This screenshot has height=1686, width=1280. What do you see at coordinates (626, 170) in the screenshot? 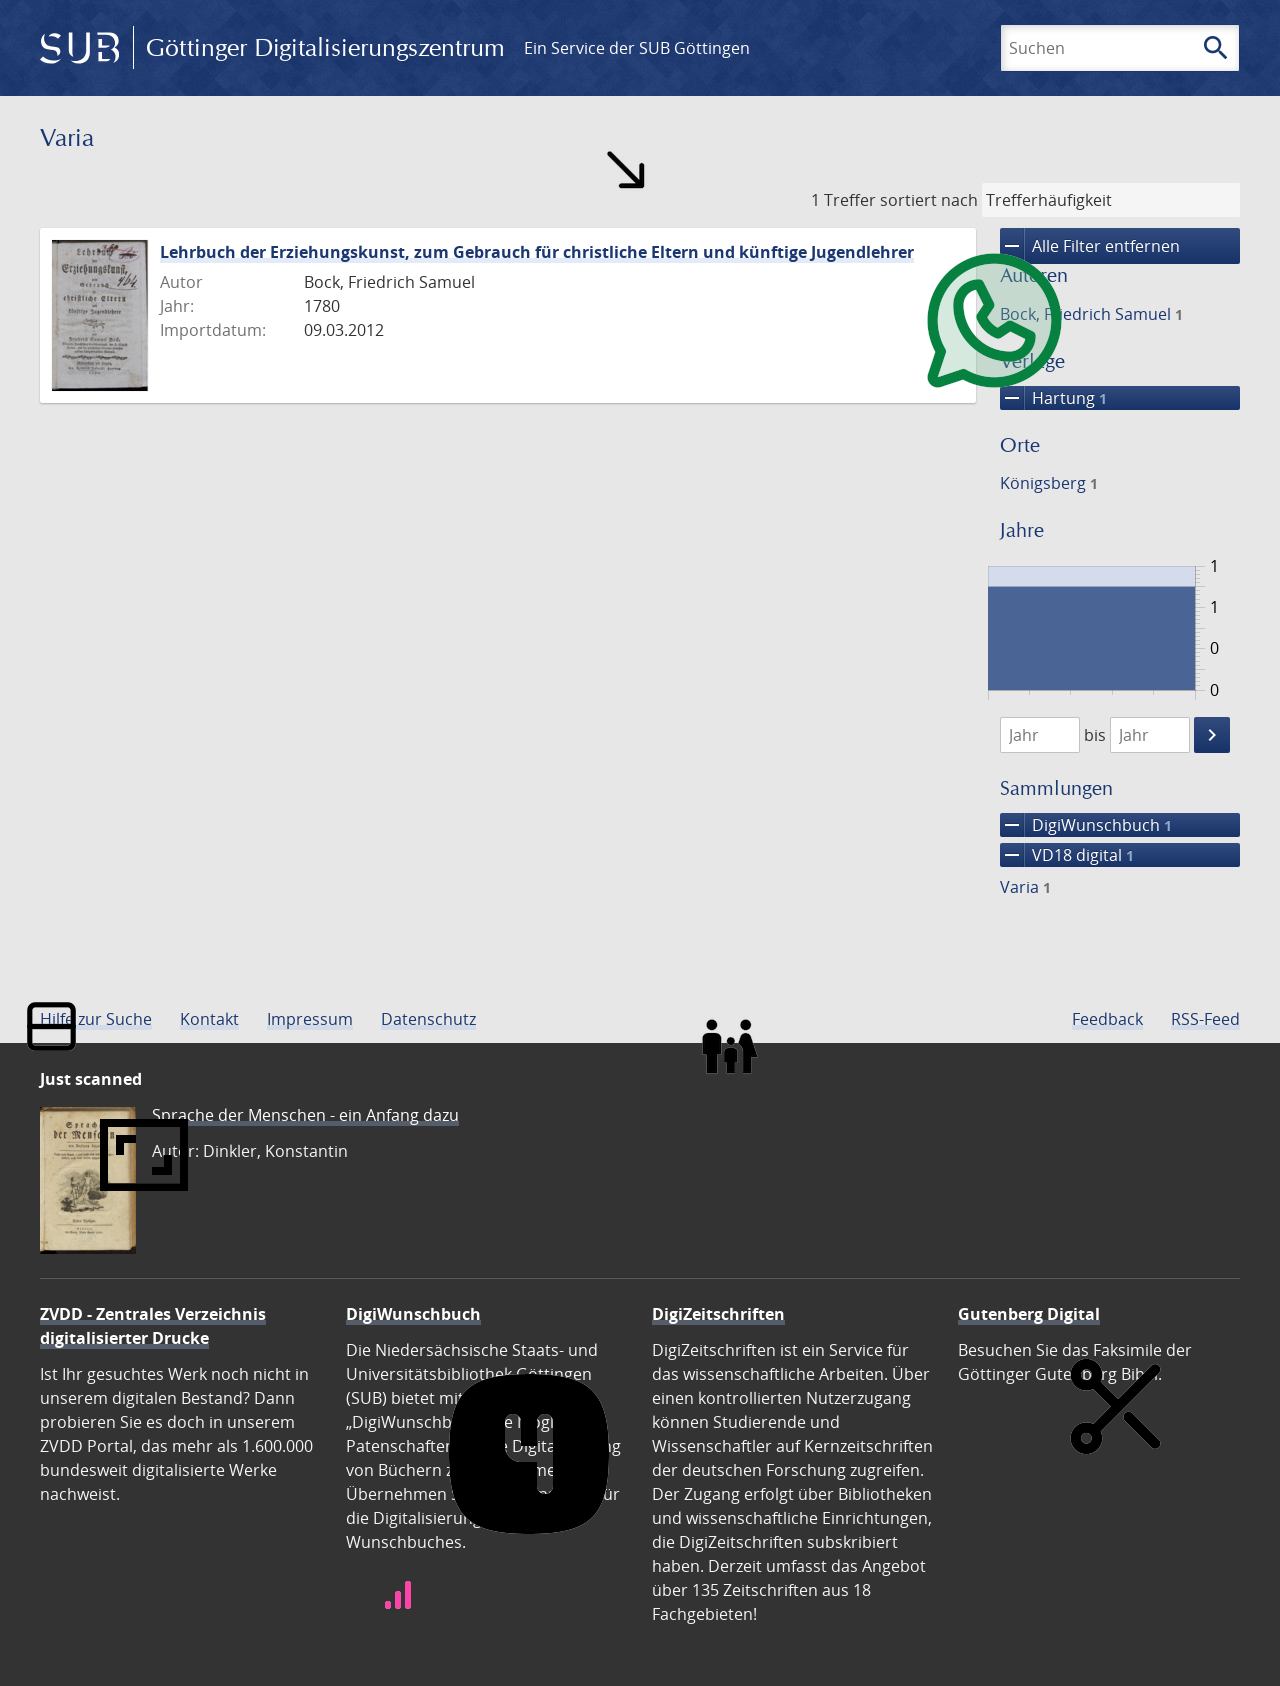
I see `navigate to the bottom-right section` at bounding box center [626, 170].